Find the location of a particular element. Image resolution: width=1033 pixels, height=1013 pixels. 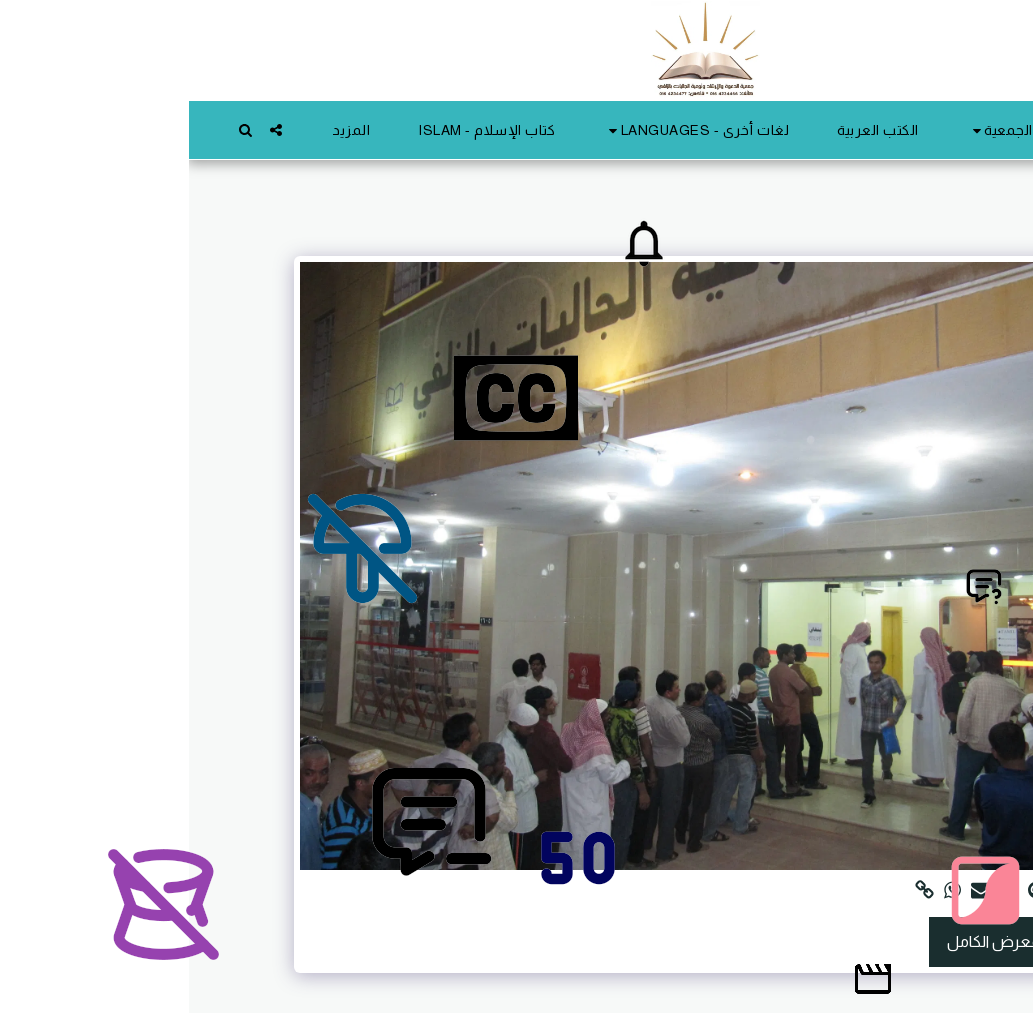

remove a message from the conversation is located at coordinates (429, 819).